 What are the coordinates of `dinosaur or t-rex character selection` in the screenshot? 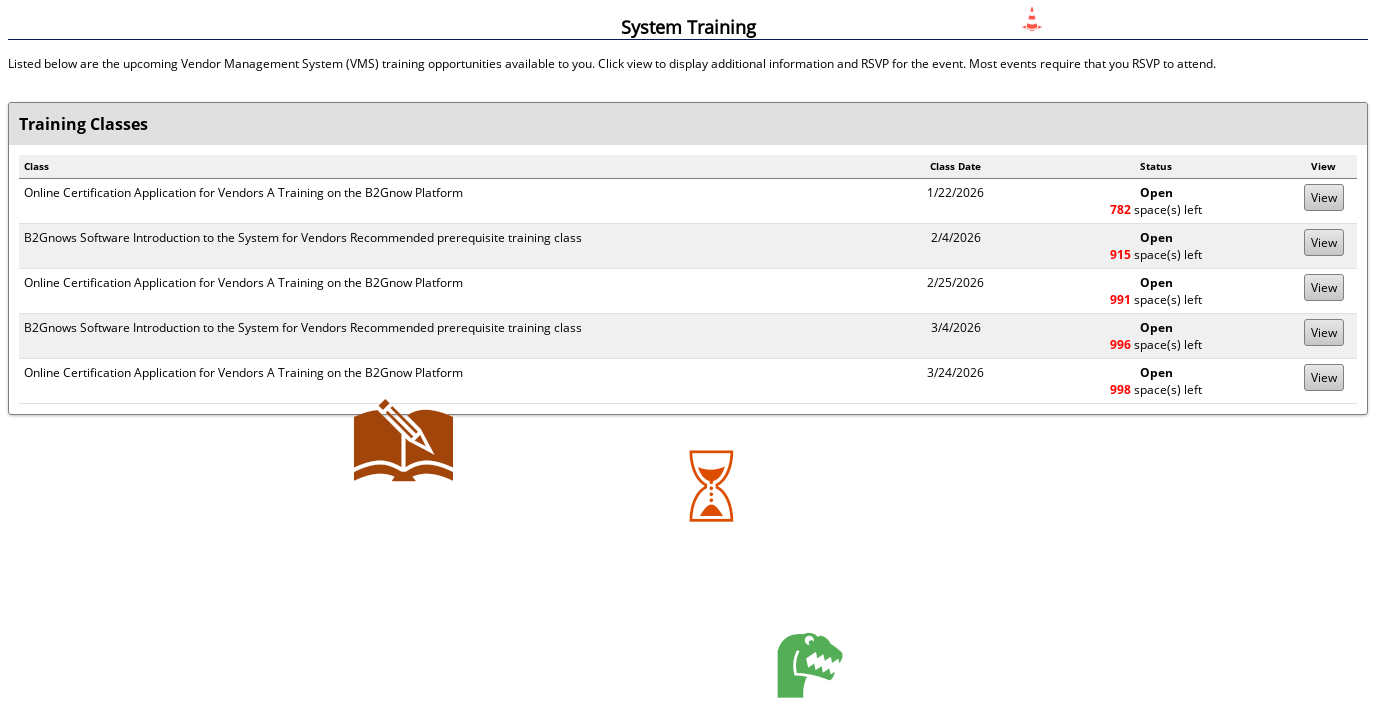 It's located at (810, 665).